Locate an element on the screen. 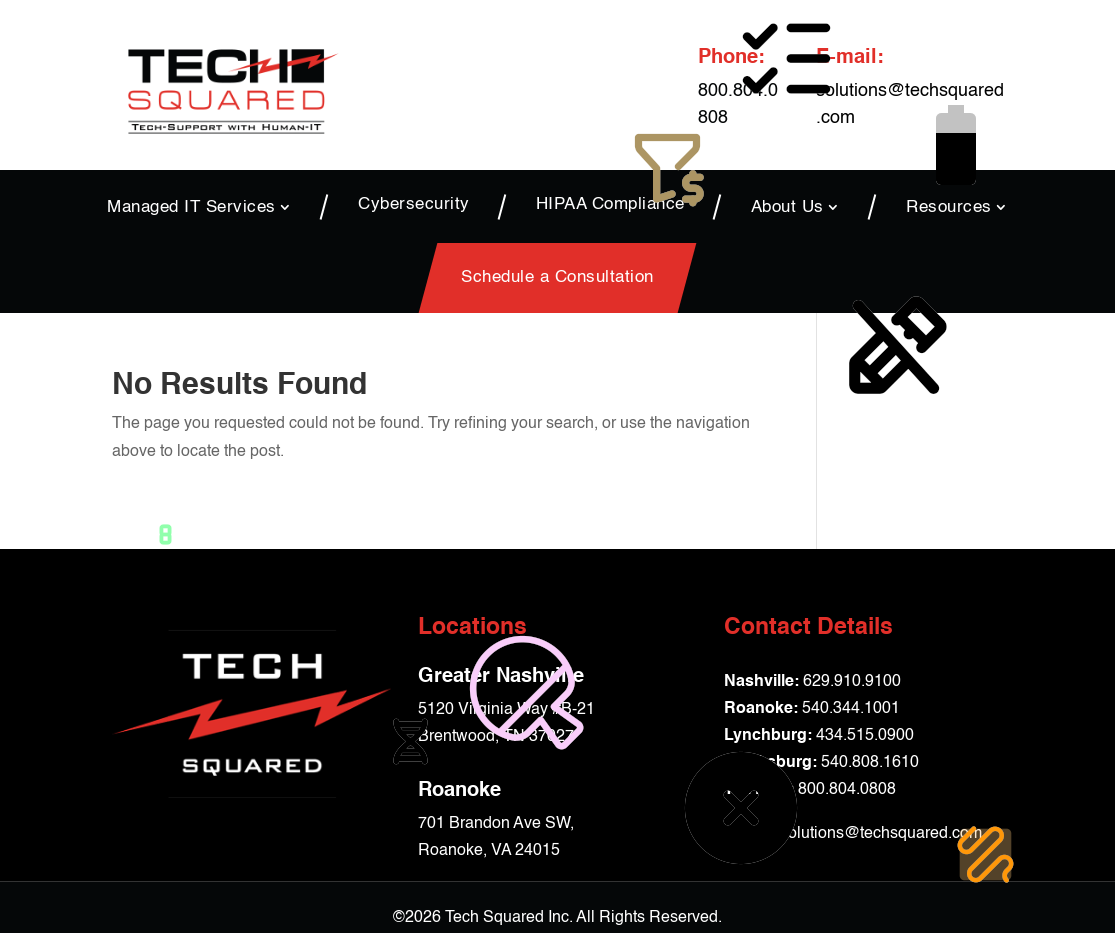  access table tennis or ping pong game is located at coordinates (524, 690).